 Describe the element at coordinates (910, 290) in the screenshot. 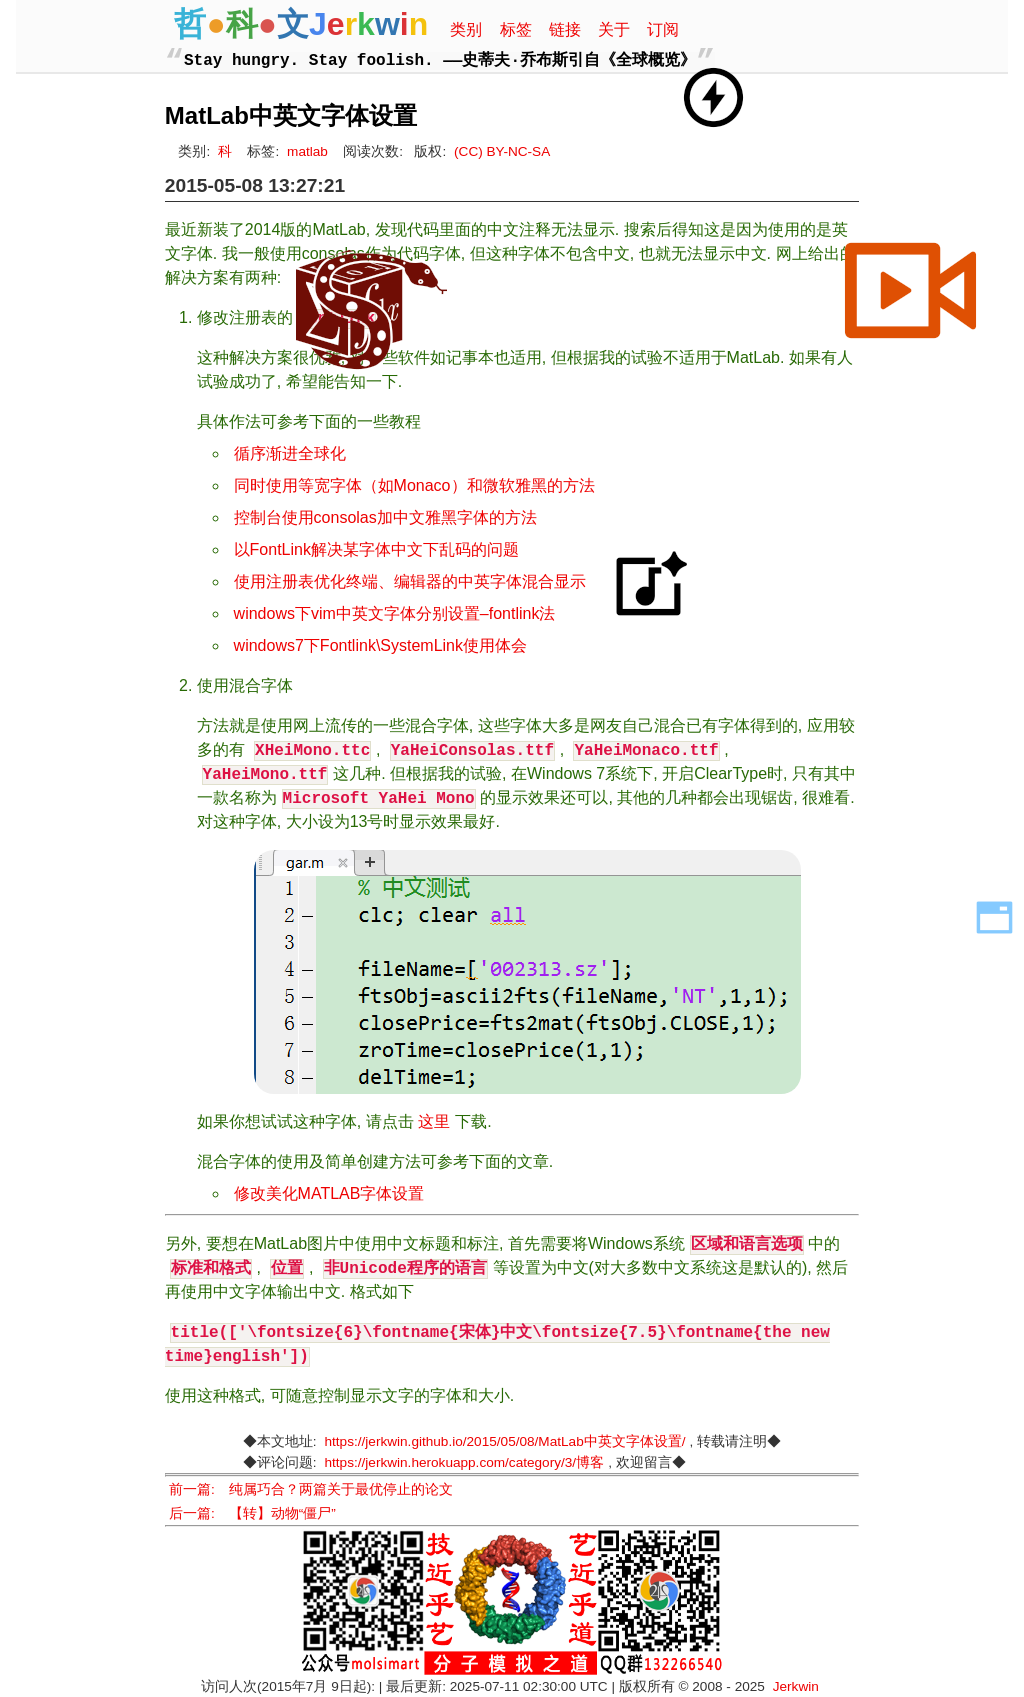

I see `start a live broadcast or stream` at that location.